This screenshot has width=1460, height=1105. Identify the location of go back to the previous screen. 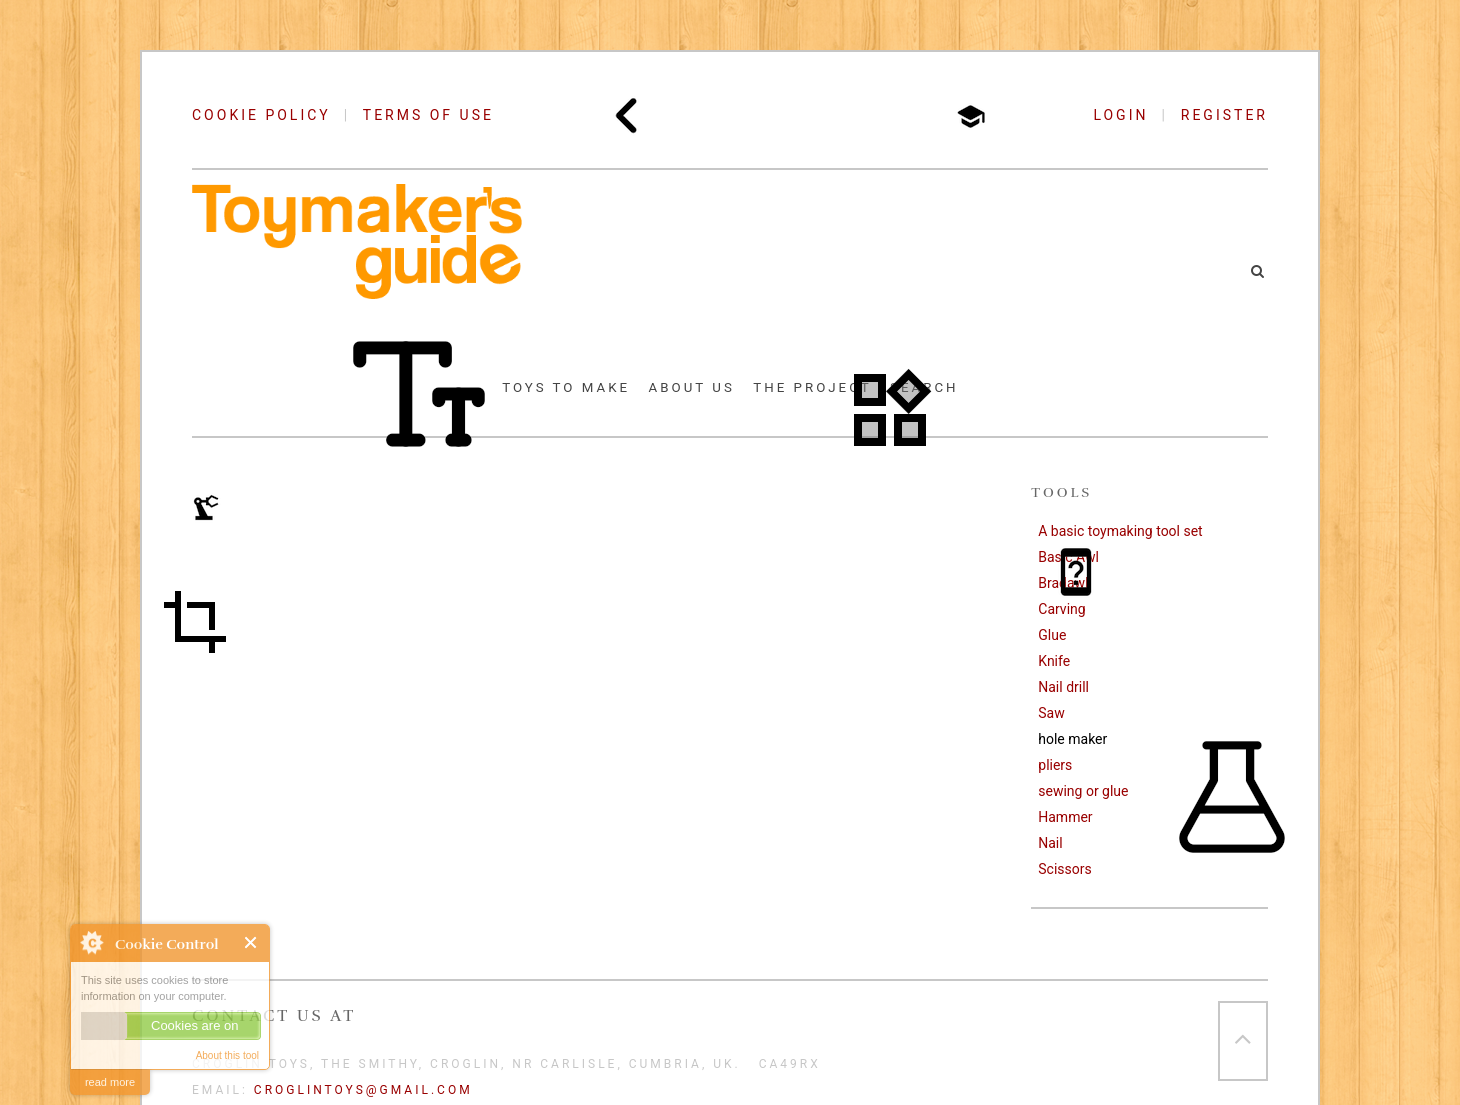
(626, 115).